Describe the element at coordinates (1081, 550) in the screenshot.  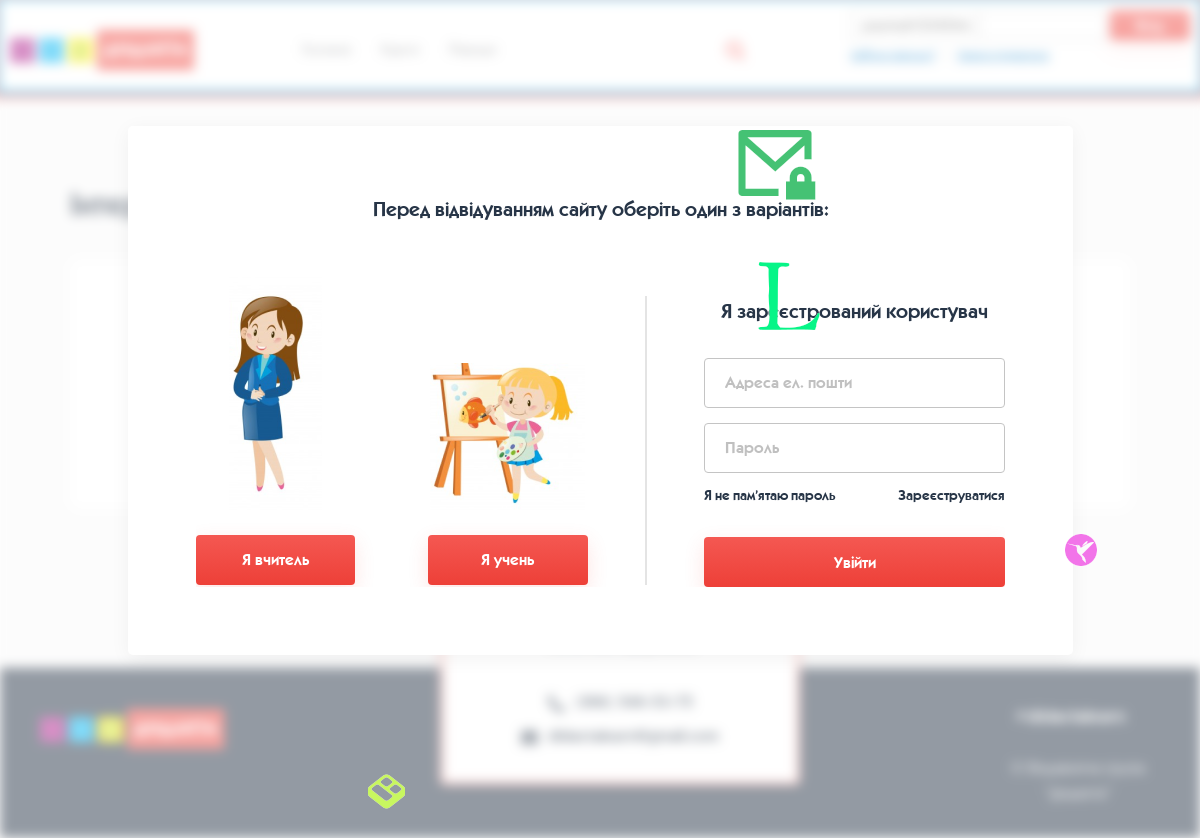
I see `InterBase database software logo` at that location.